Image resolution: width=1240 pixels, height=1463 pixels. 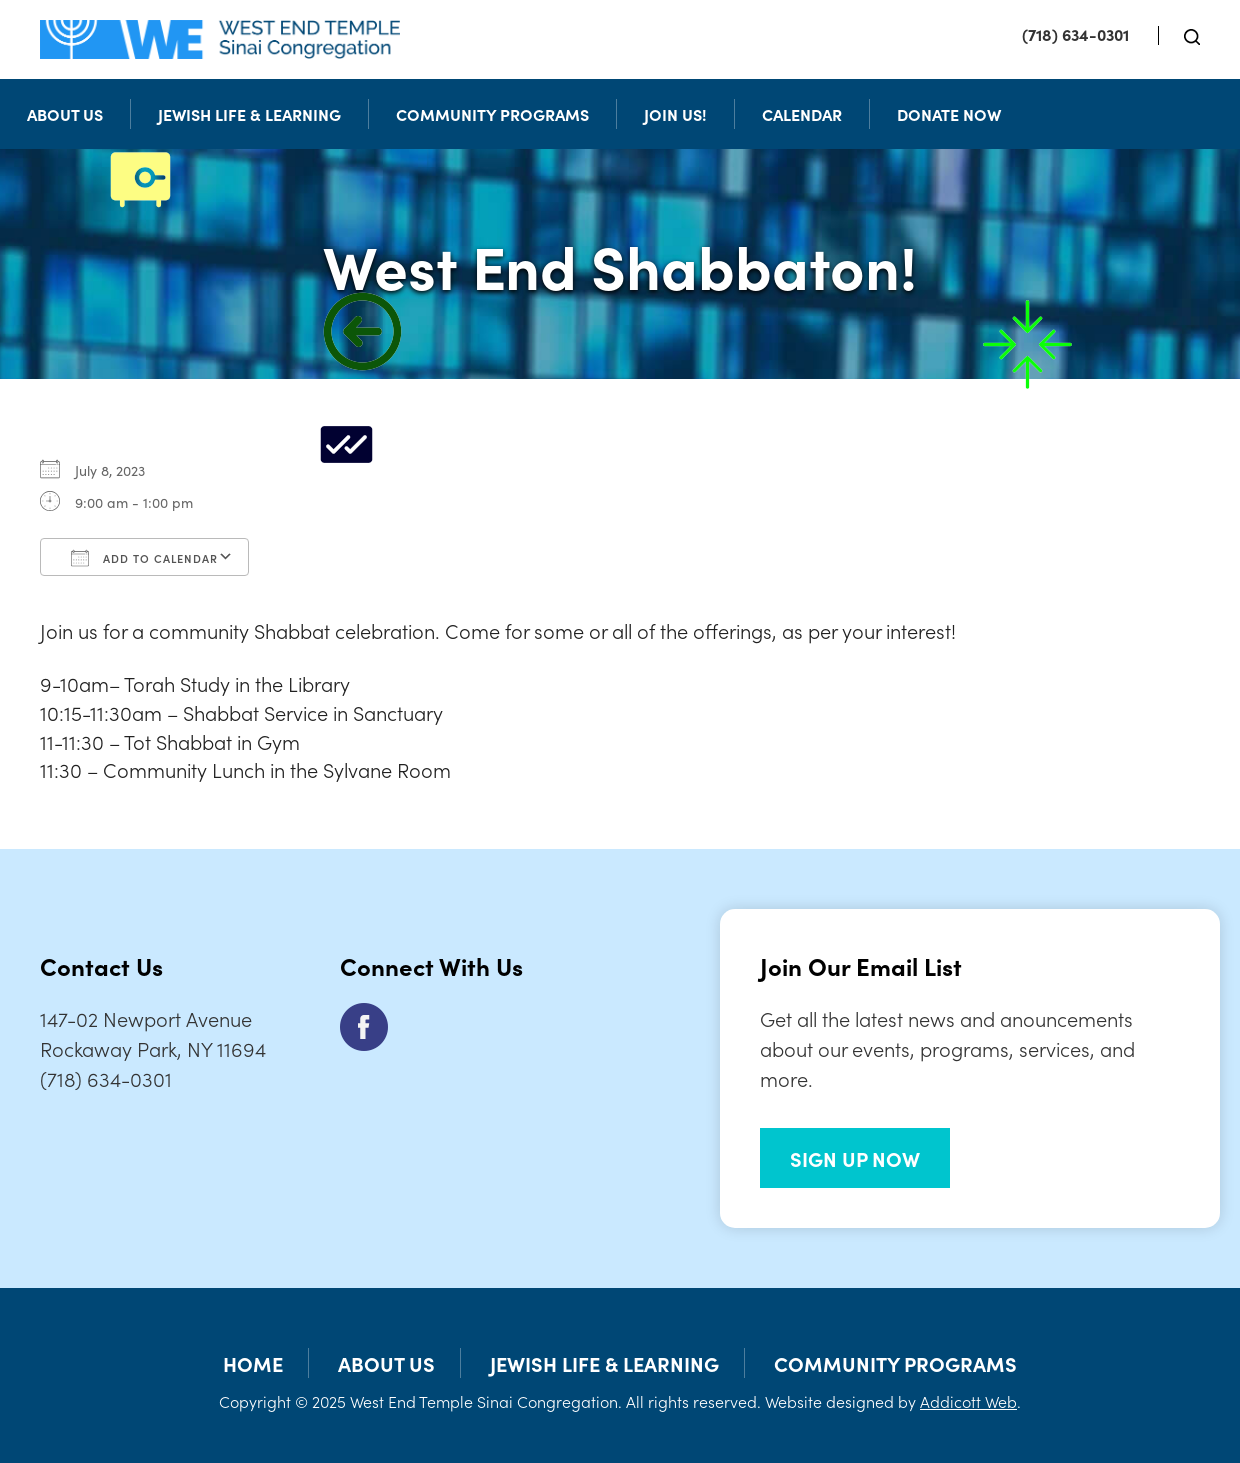 What do you see at coordinates (1027, 344) in the screenshot?
I see `collapse or minimize content from all sides` at bounding box center [1027, 344].